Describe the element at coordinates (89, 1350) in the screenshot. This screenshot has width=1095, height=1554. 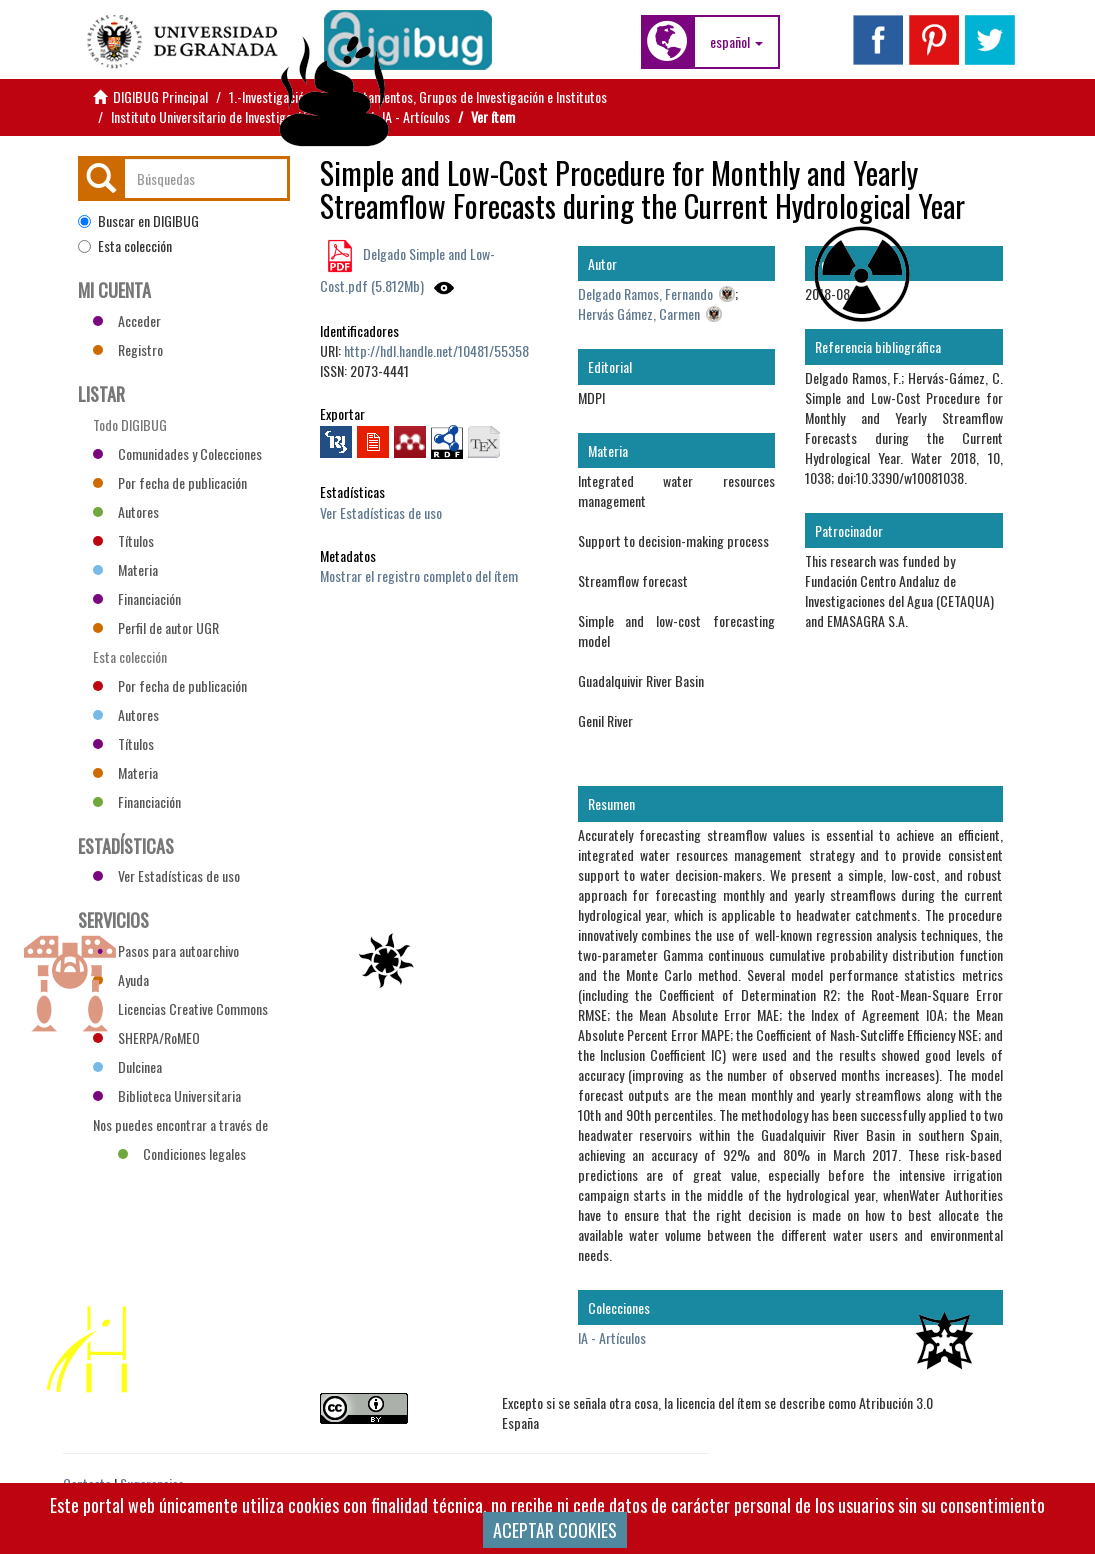
I see `indicates a successful rugby conversion kick` at that location.